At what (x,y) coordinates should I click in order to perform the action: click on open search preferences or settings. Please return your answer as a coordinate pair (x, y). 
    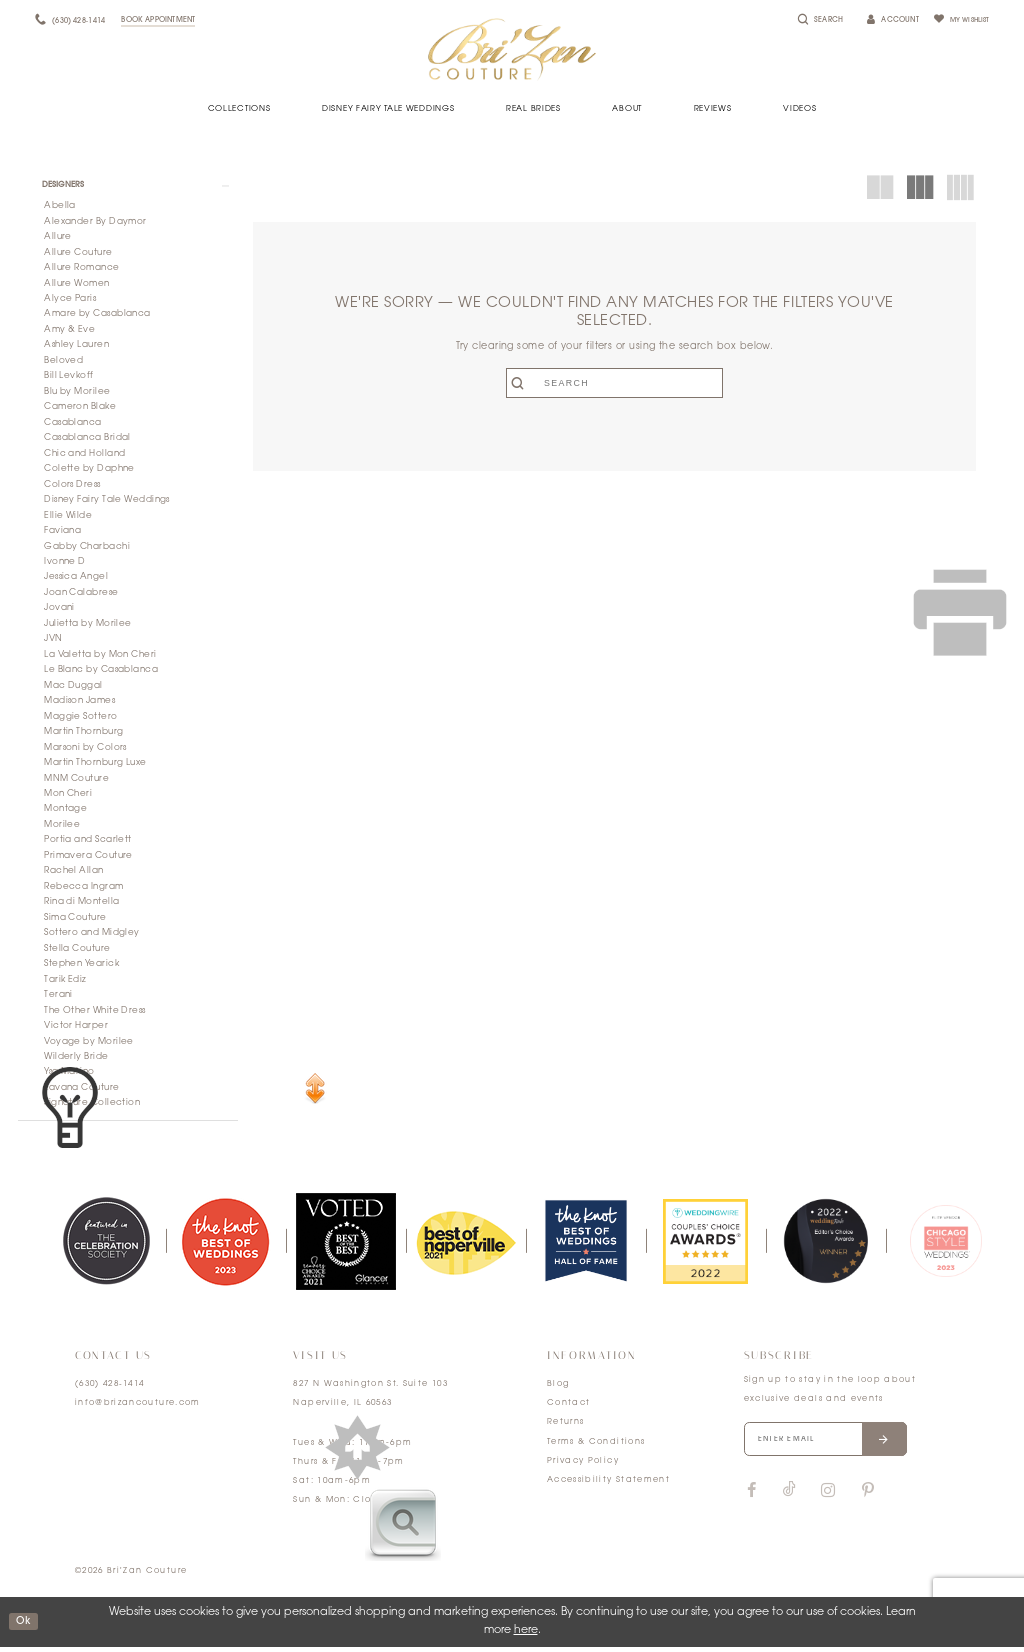
    Looking at the image, I should click on (403, 1523).